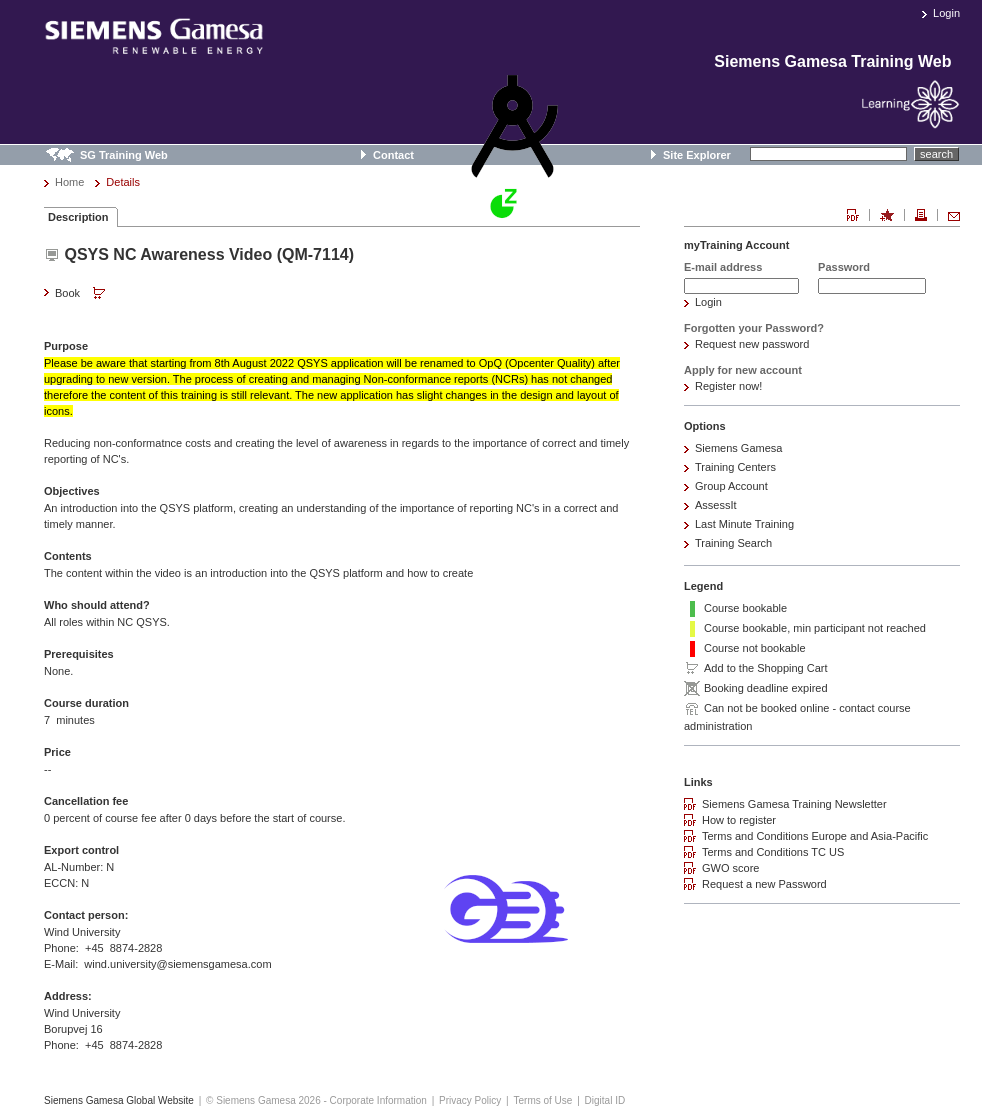 The image size is (982, 1106). Describe the element at coordinates (512, 125) in the screenshot. I see `access precision drawing or design tools` at that location.